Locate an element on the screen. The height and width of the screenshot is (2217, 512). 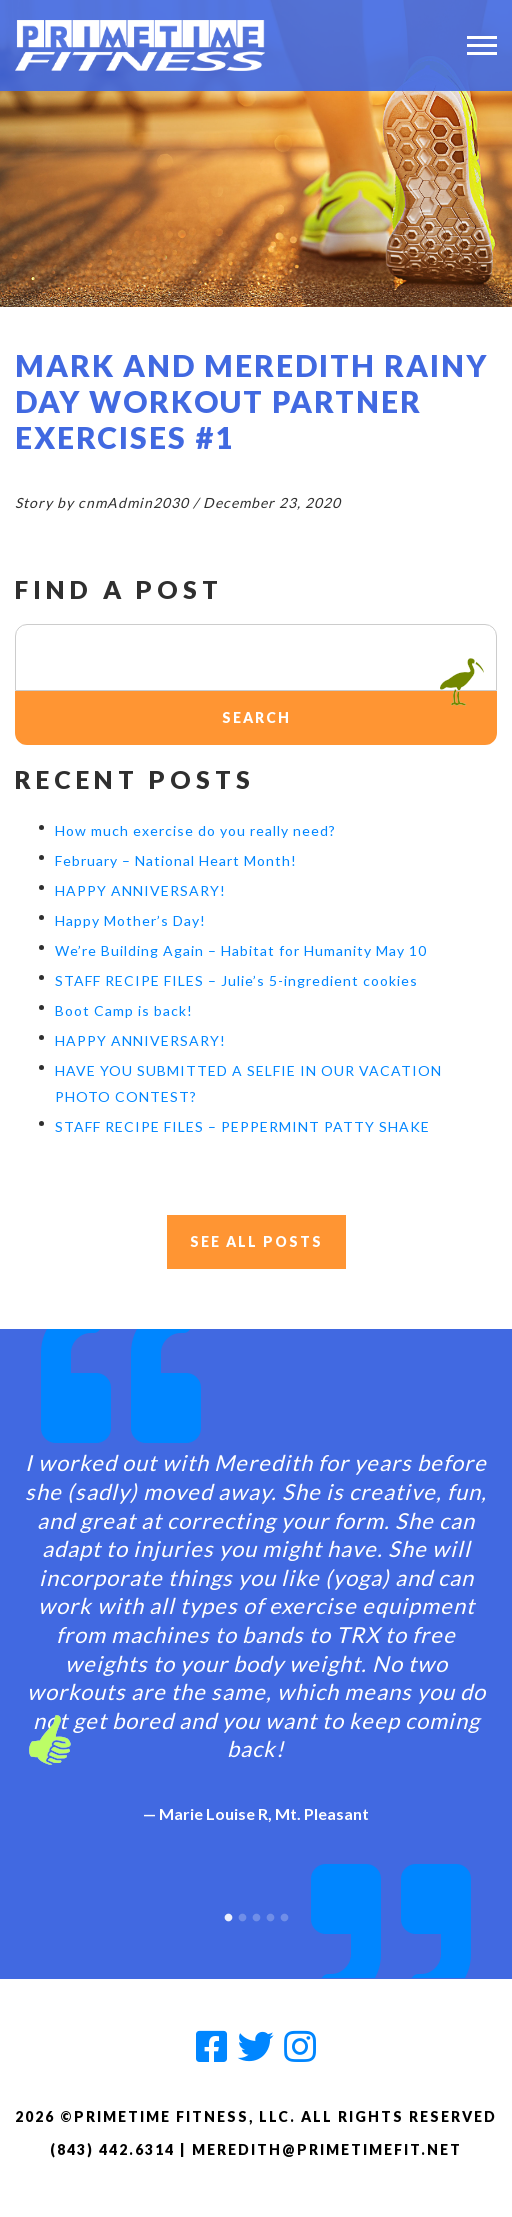
ibis bird icon for wildlife or nature category is located at coordinates (462, 682).